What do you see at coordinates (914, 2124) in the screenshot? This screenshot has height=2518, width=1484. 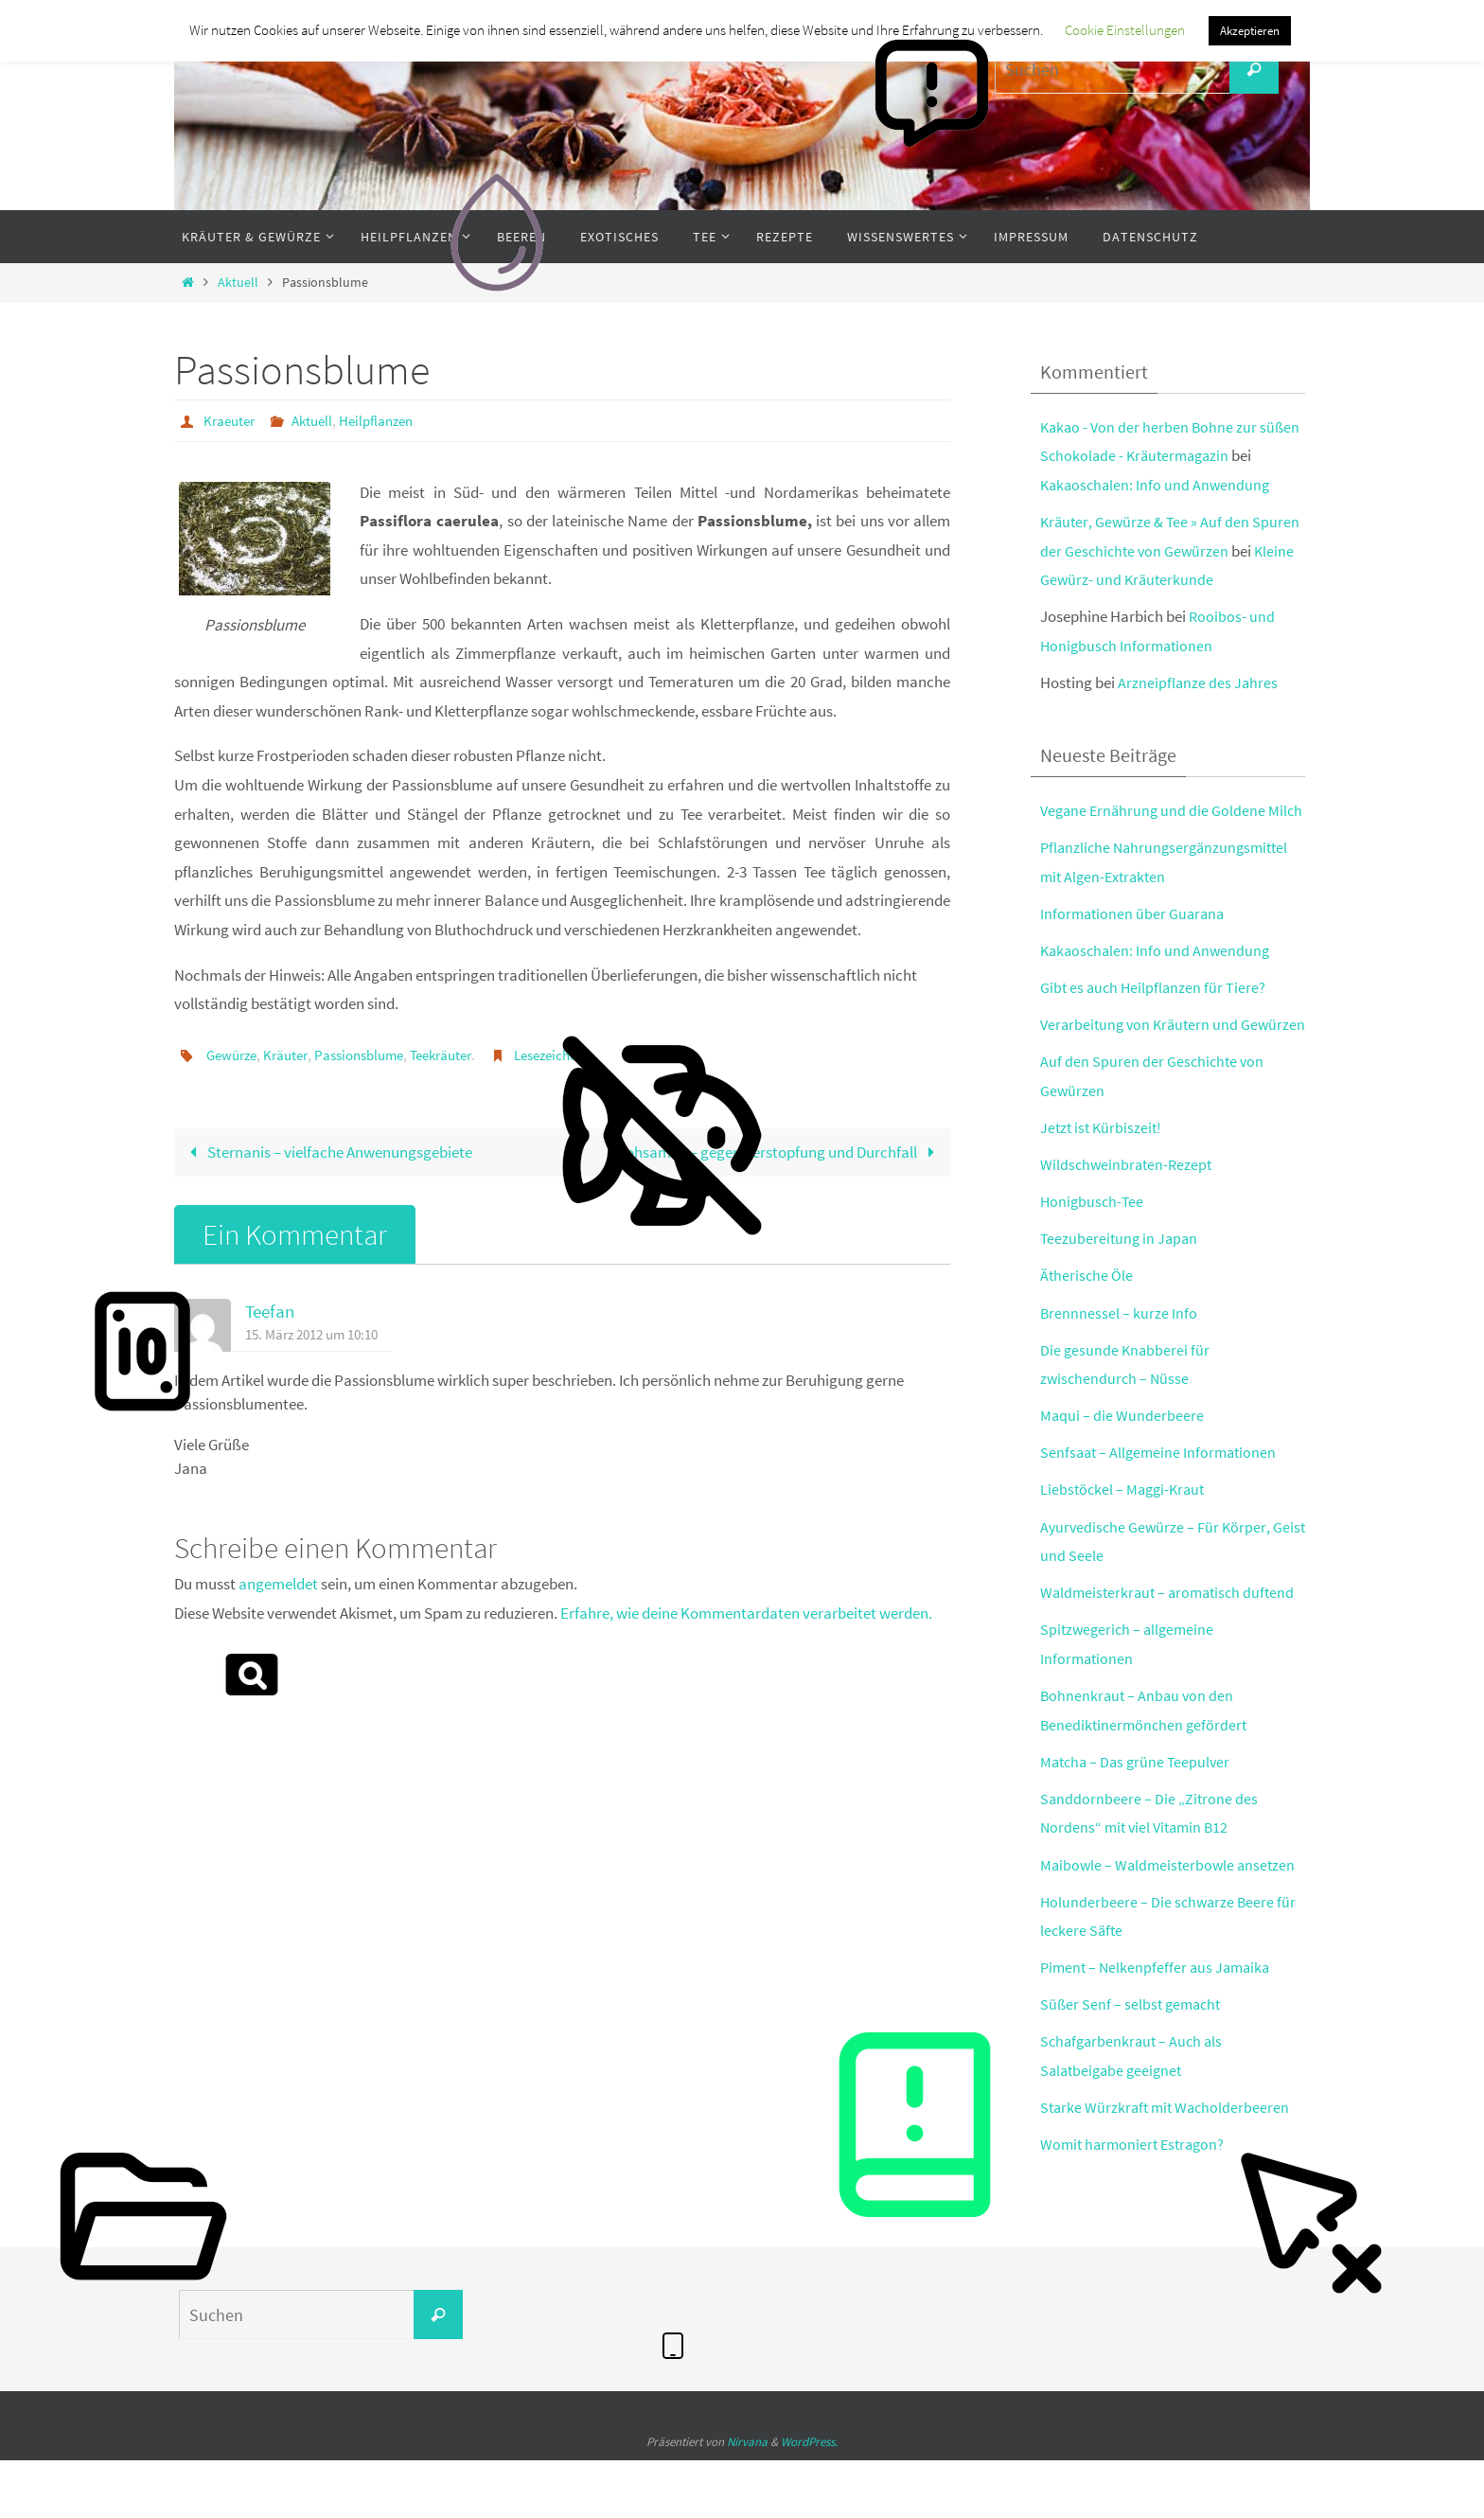 I see `indicates an alert or notification related to a book or reading item` at bounding box center [914, 2124].